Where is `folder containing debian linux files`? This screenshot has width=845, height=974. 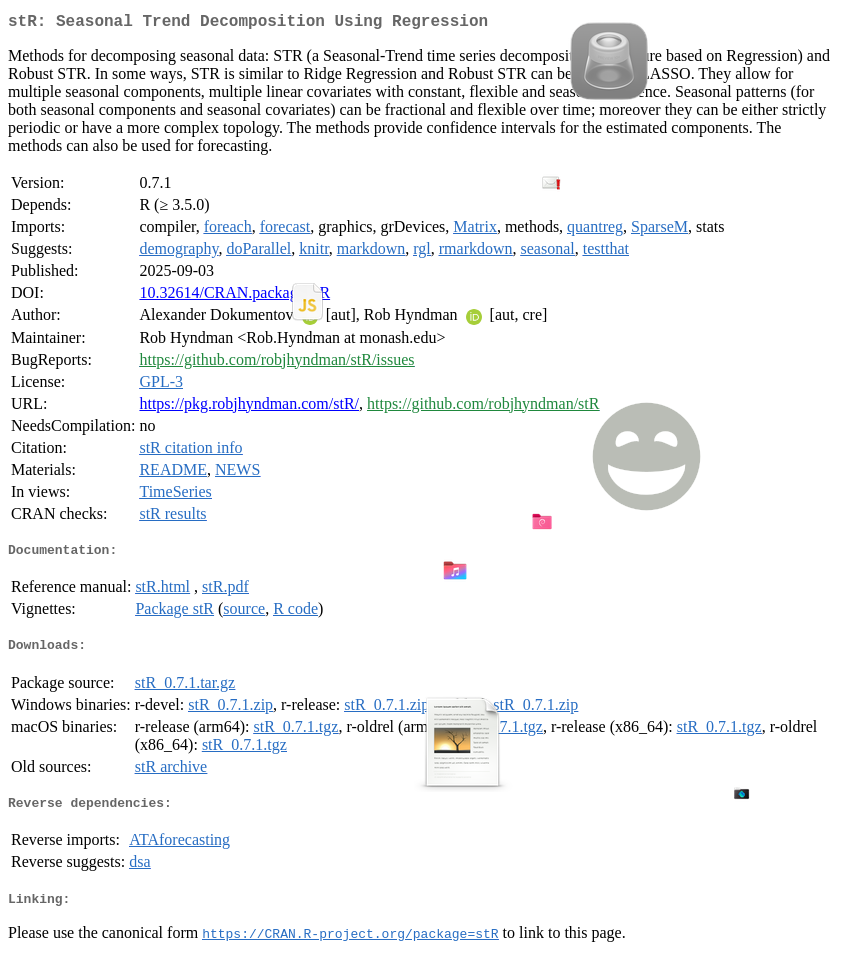 folder containing debian linux files is located at coordinates (542, 522).